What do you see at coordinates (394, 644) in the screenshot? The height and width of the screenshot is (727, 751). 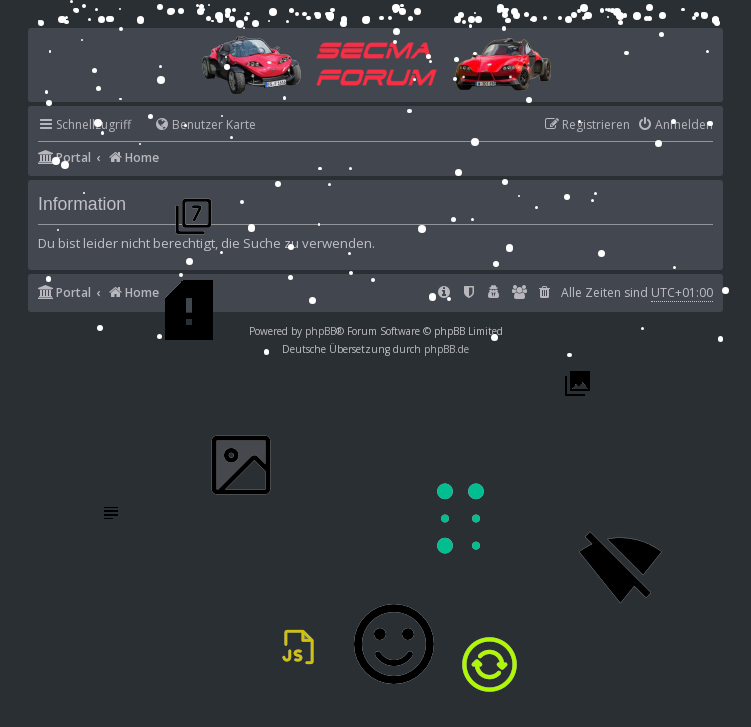 I see `add an emoji or reaction to a message` at bounding box center [394, 644].